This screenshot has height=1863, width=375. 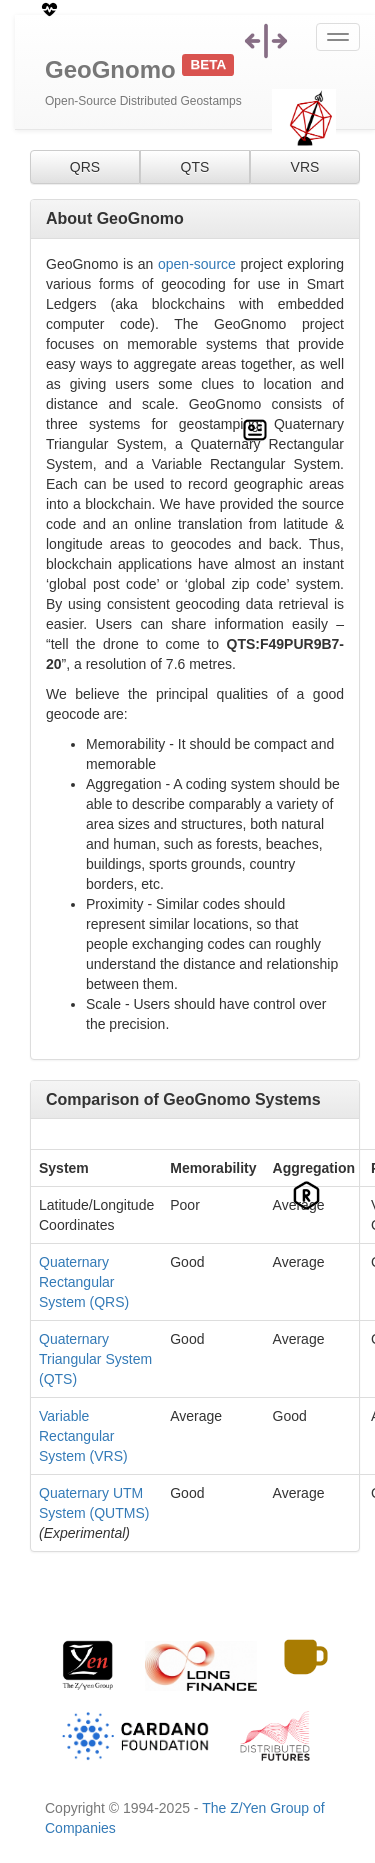 I want to click on indicates a hexagonal badge or label with "R" designation, so click(x=306, y=1195).